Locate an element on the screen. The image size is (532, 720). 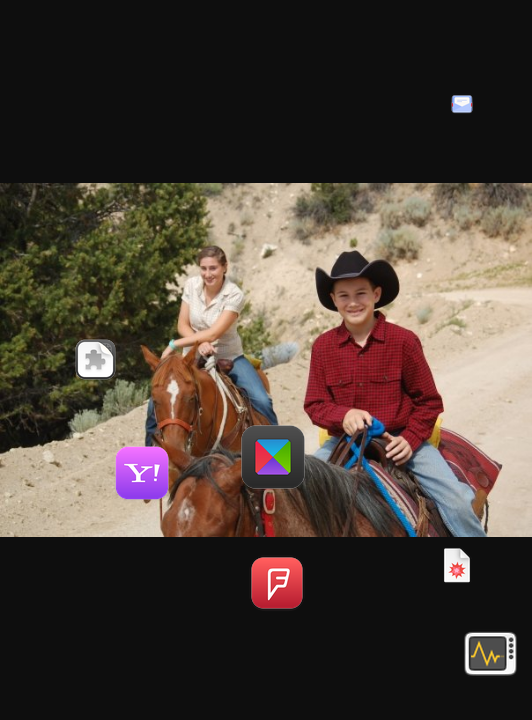
open Yahoo web app is located at coordinates (142, 473).